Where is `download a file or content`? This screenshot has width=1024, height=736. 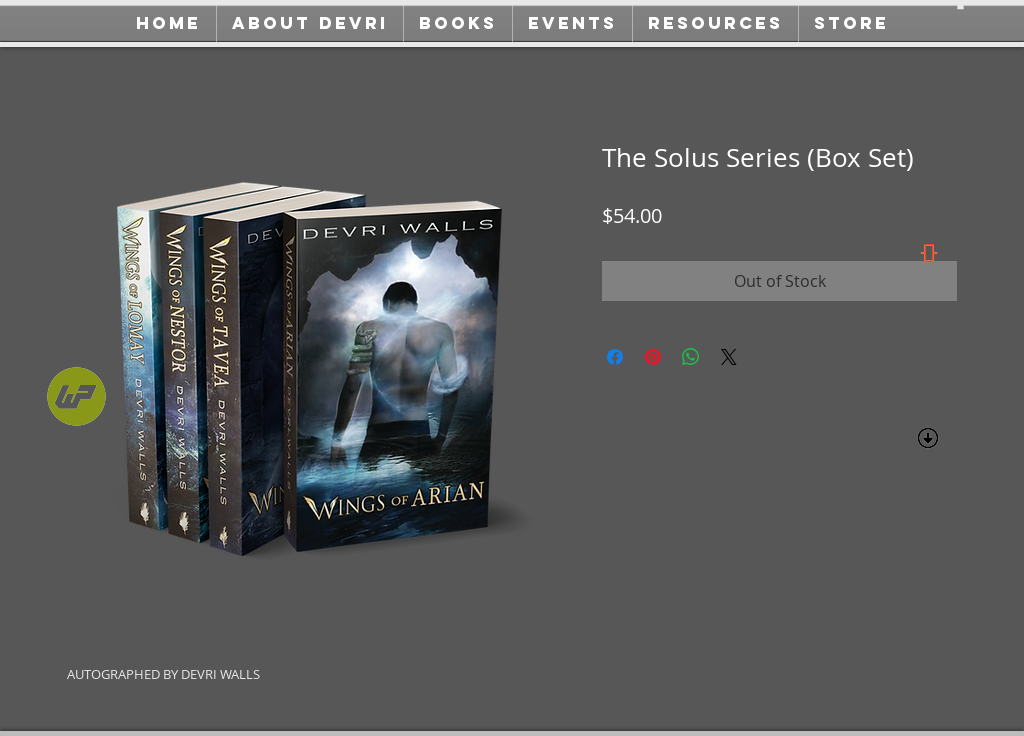
download a file or content is located at coordinates (928, 438).